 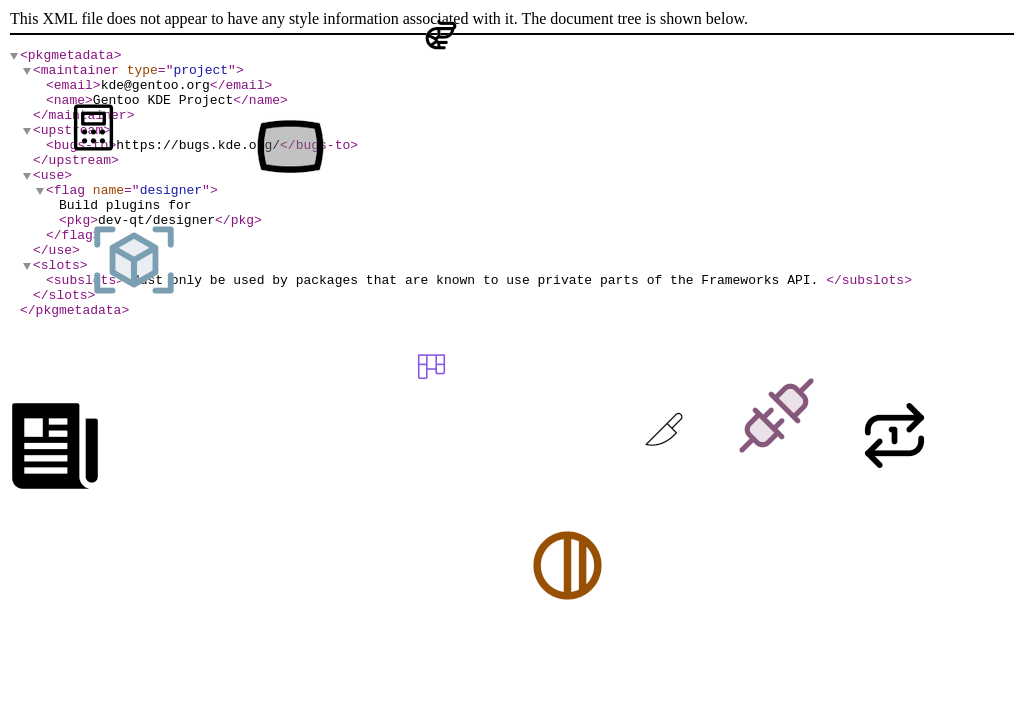 I want to click on select shrimp or shellfish as a food preference, so click(x=441, y=35).